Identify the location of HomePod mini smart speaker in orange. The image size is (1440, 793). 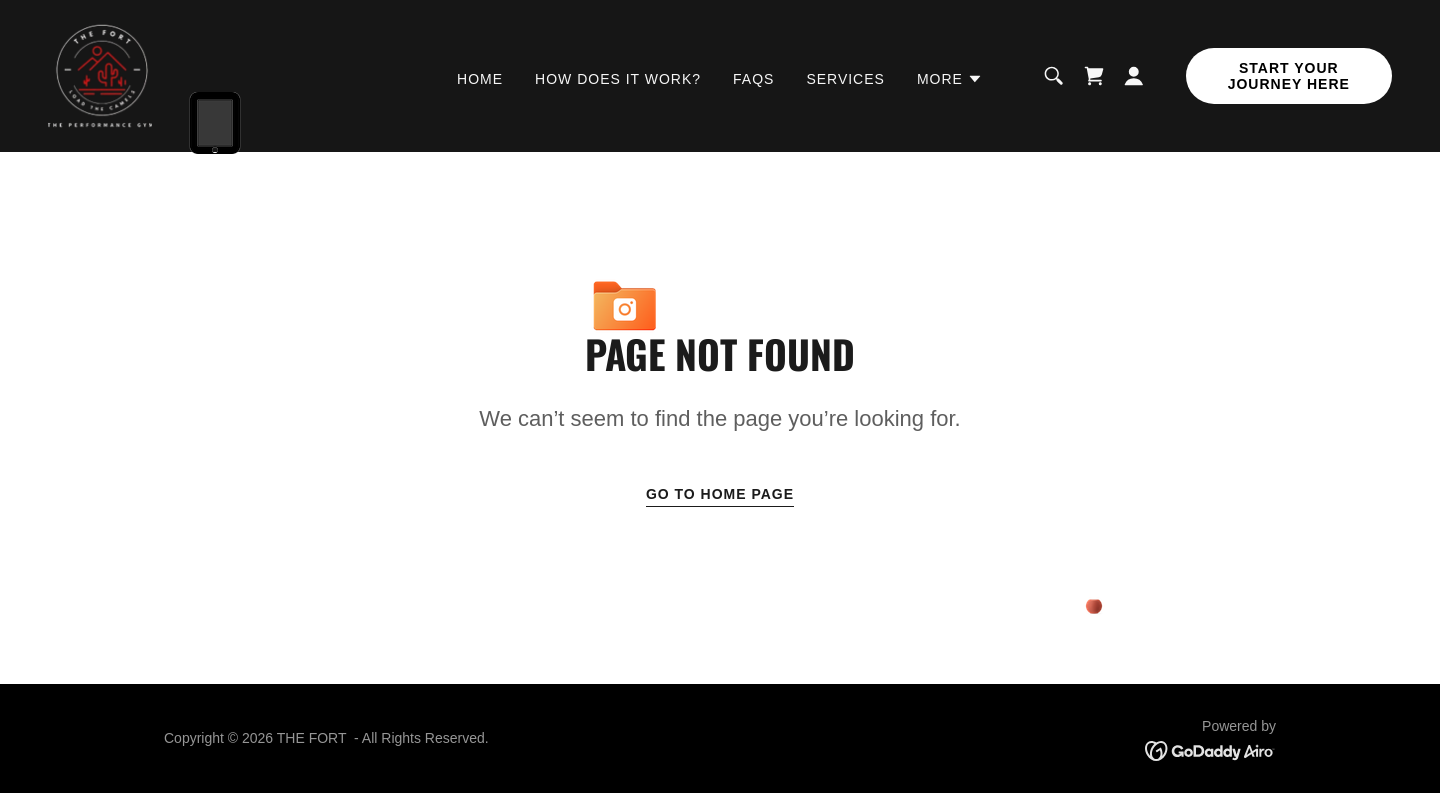
(1094, 608).